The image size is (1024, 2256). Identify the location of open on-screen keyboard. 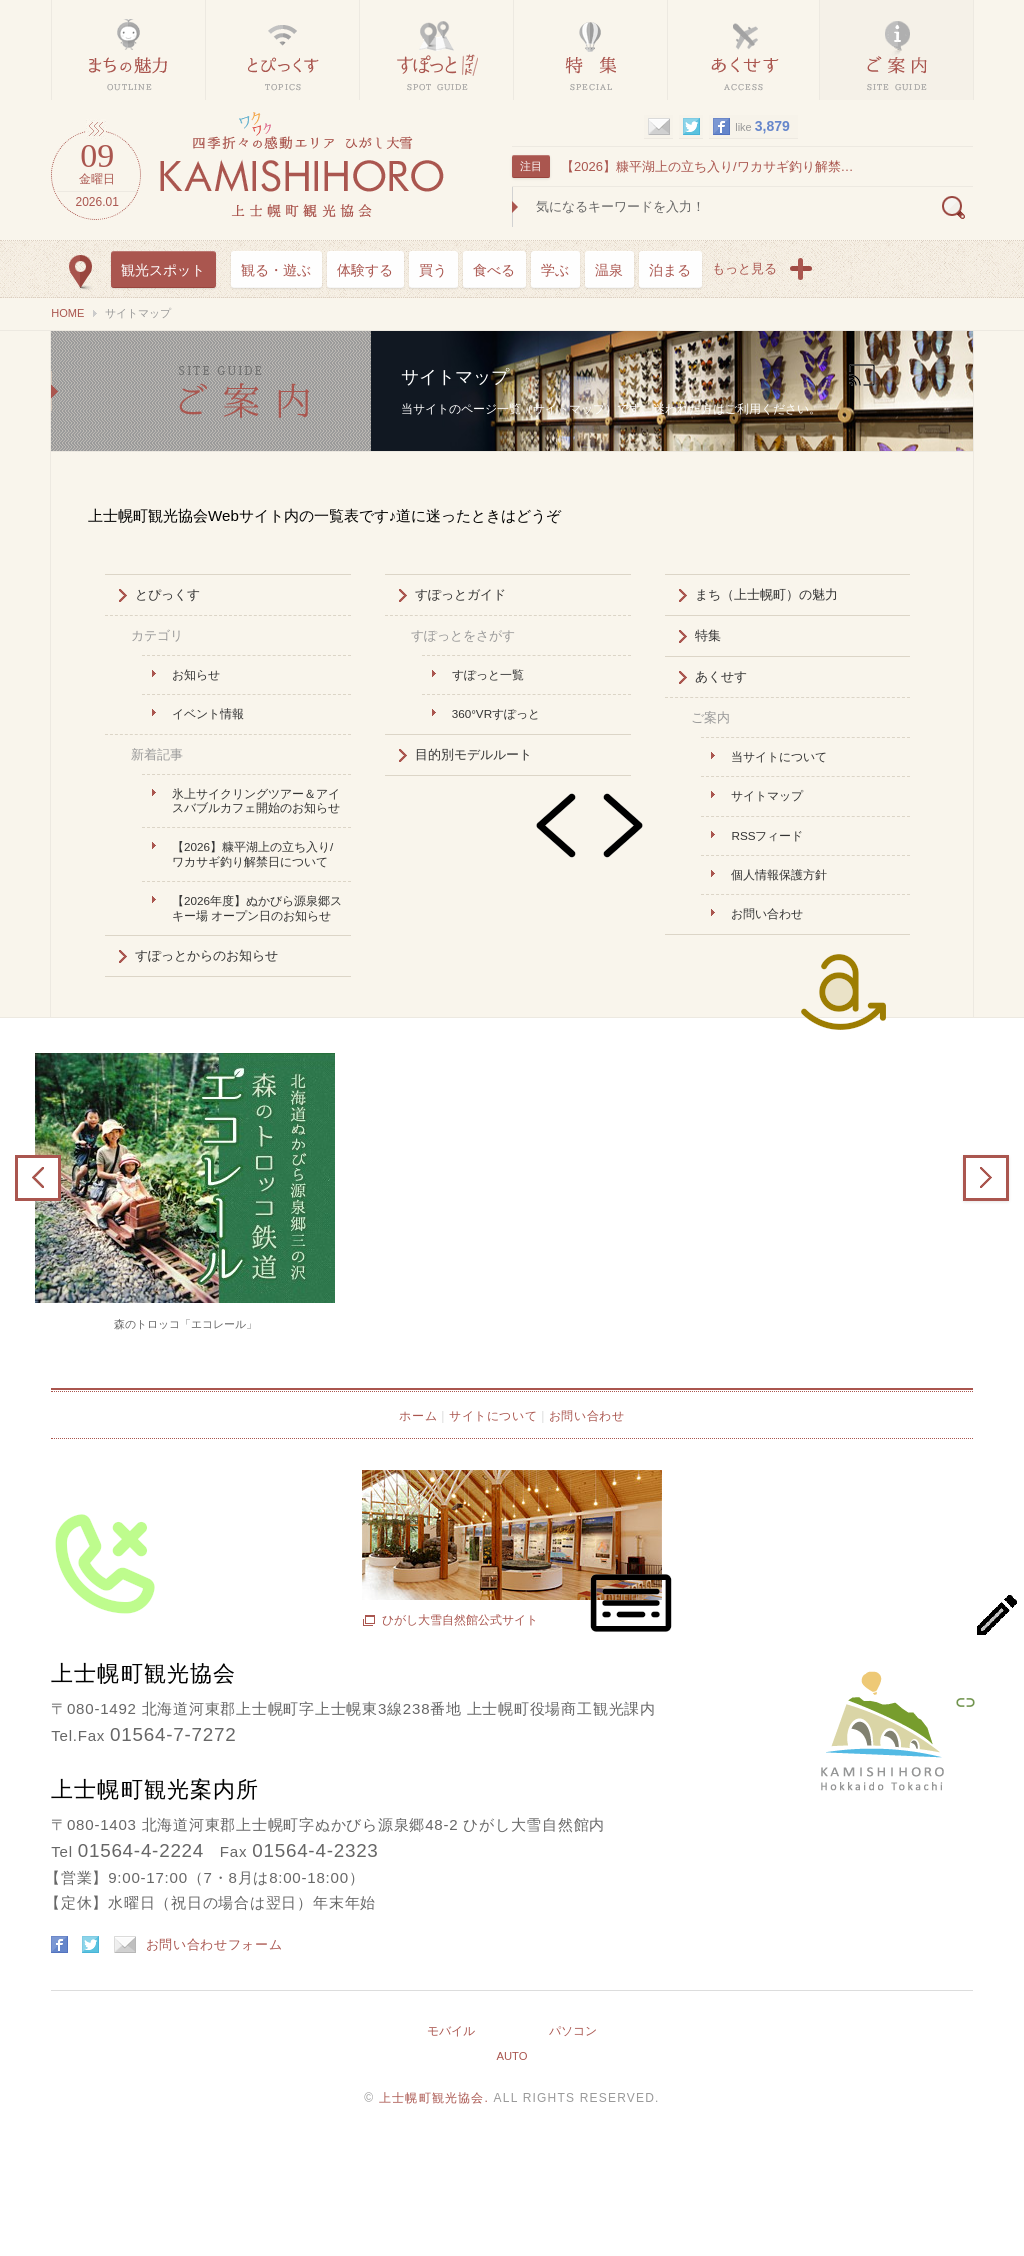
(631, 1603).